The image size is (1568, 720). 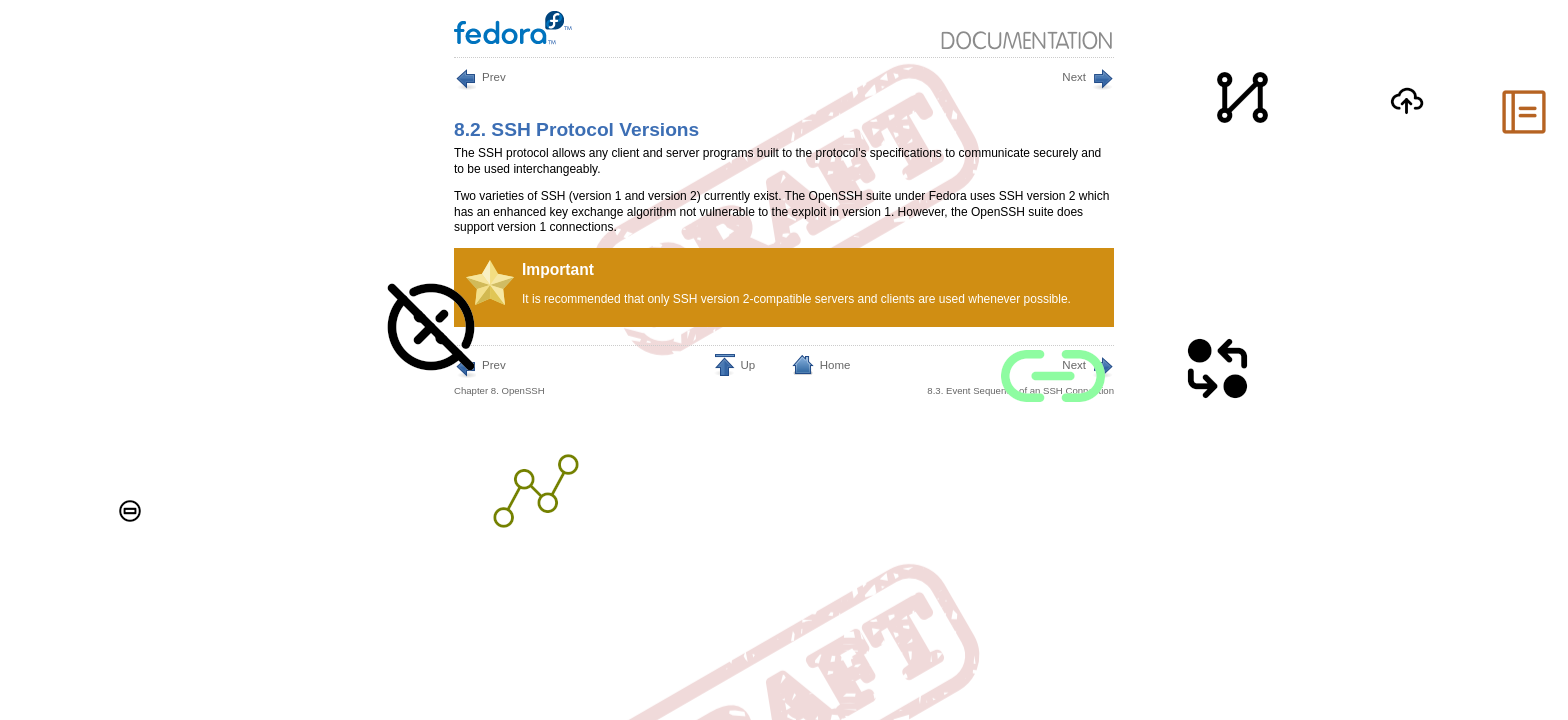 I want to click on remove or delete an item, so click(x=130, y=511).